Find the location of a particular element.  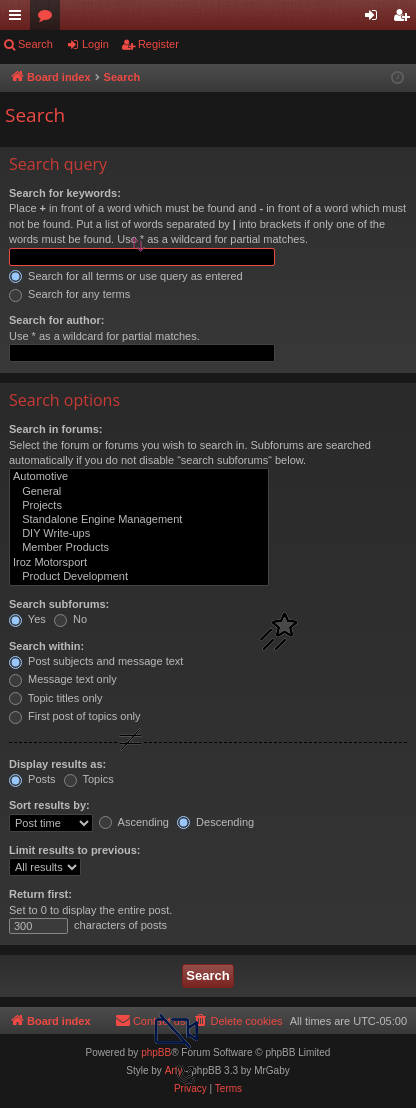

indicates values are not equal or mismatched is located at coordinates (130, 739).